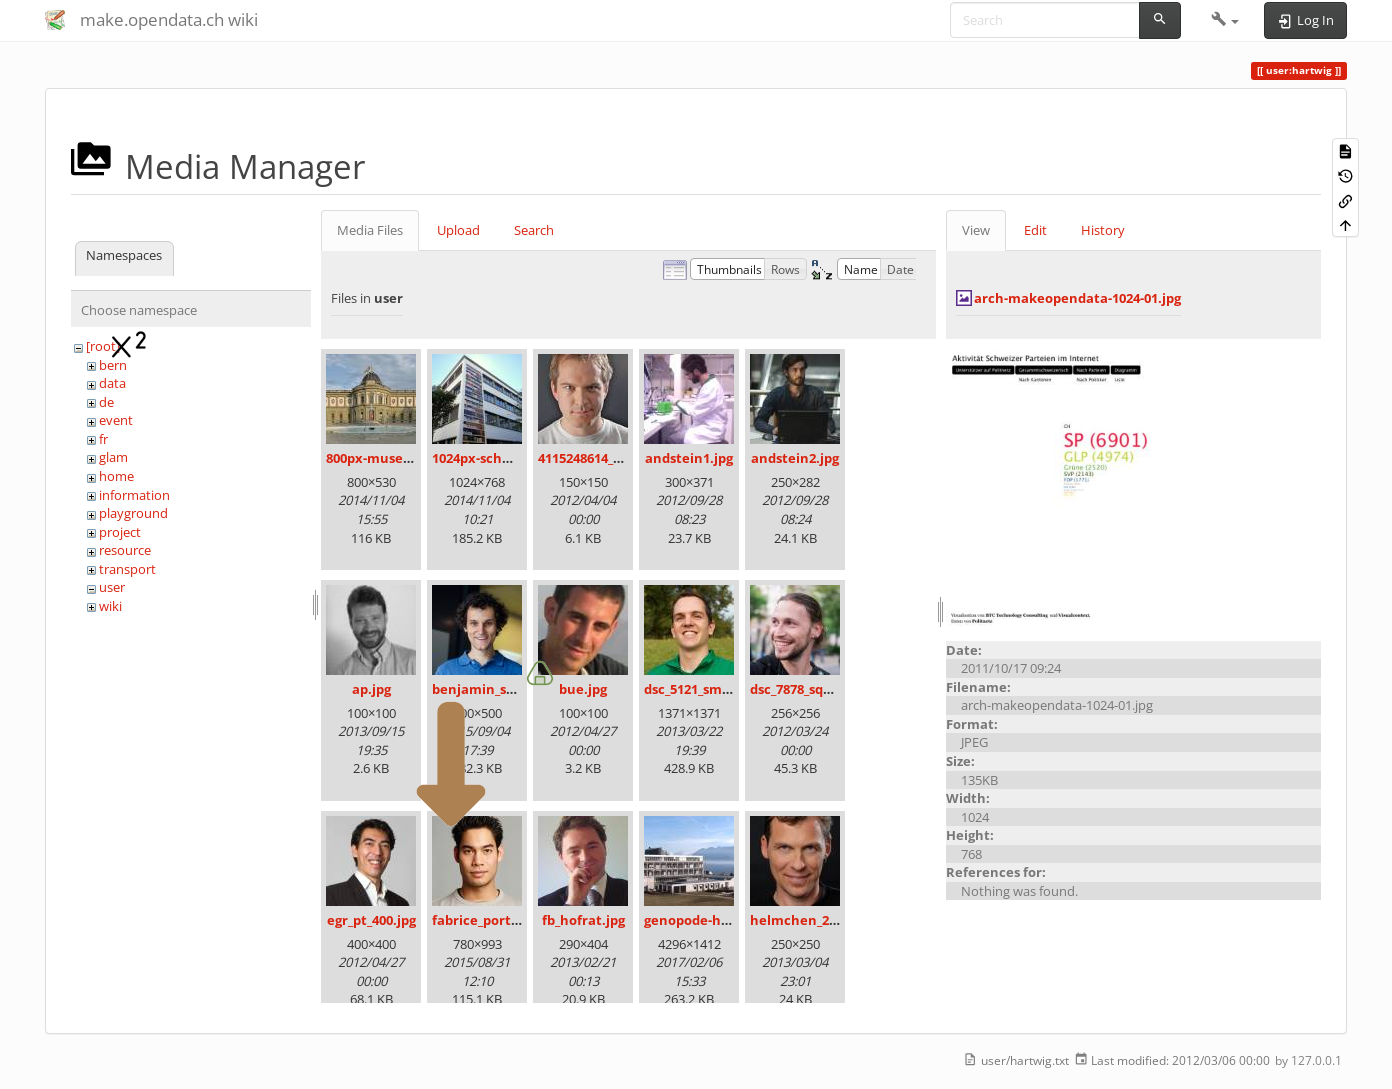 The height and width of the screenshot is (1089, 1392). What do you see at coordinates (451, 764) in the screenshot?
I see `scroll down or view more content` at bounding box center [451, 764].